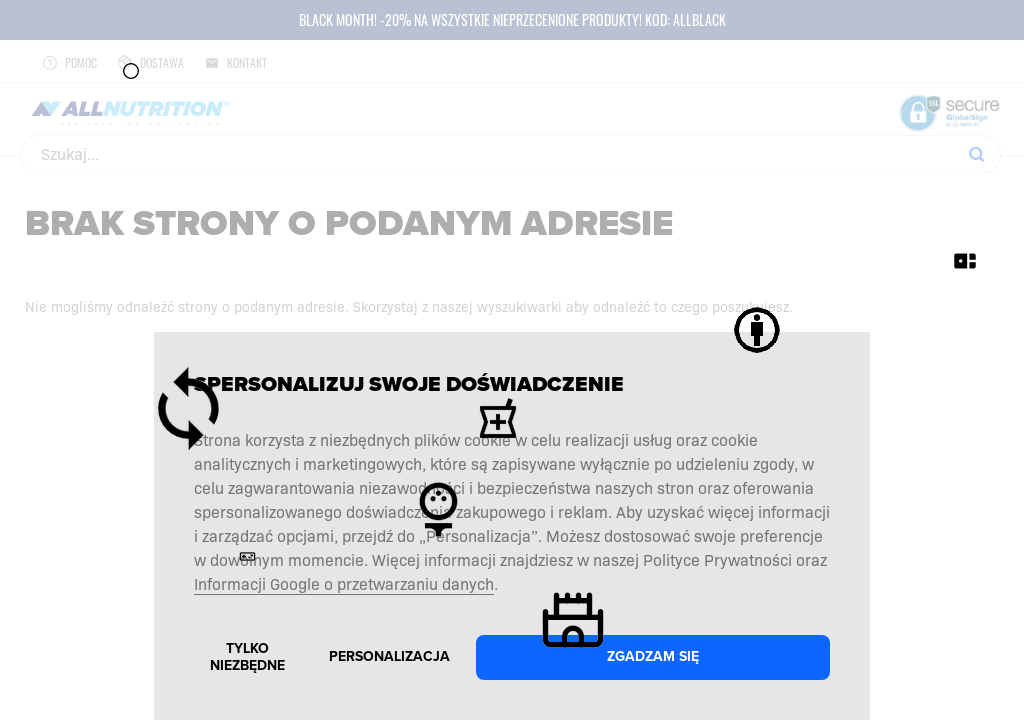  Describe the element at coordinates (438, 509) in the screenshot. I see `access golf-related features or scores` at that location.